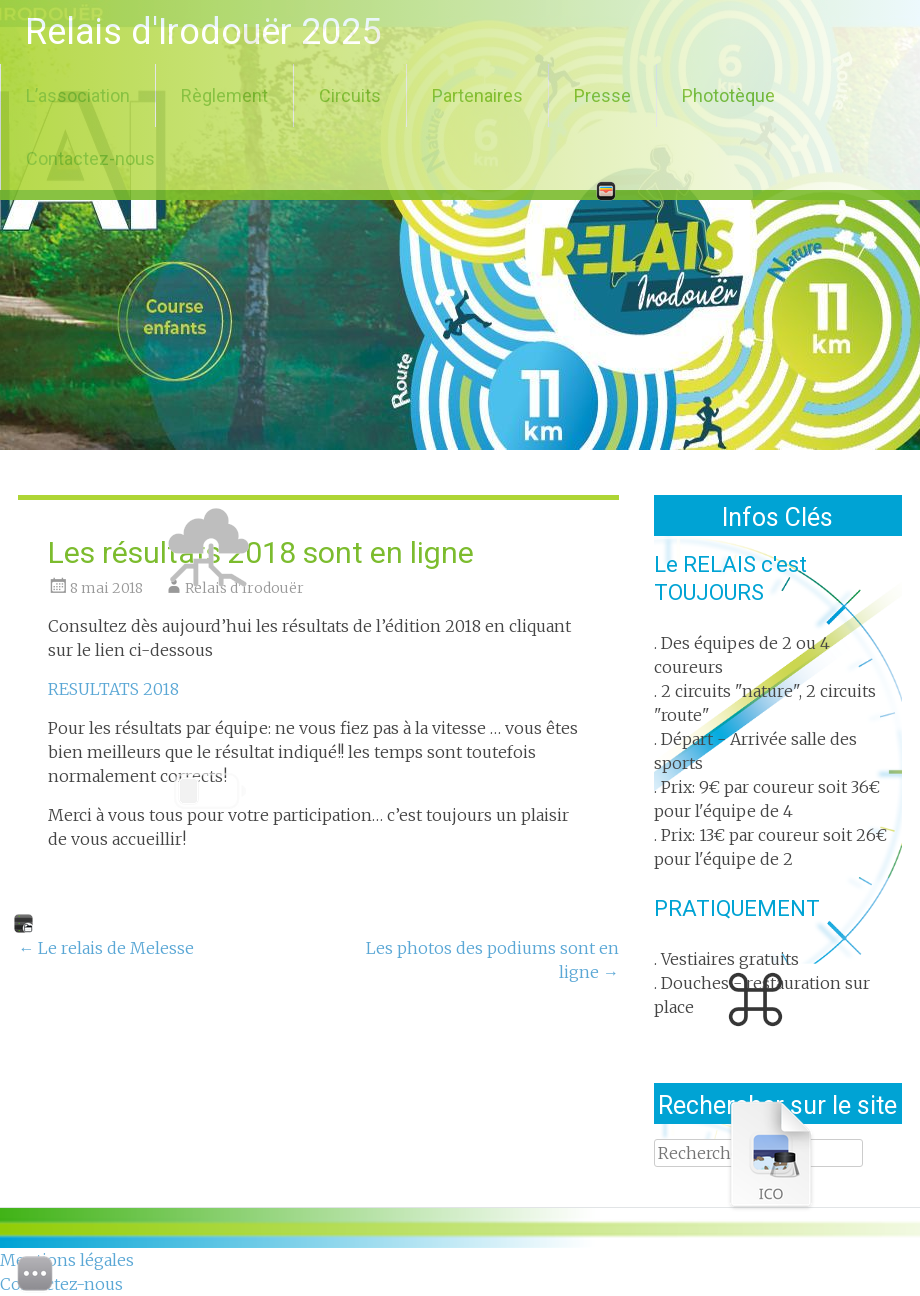 This screenshot has width=920, height=1296. I want to click on indicates battery level at 30%, so click(210, 791).